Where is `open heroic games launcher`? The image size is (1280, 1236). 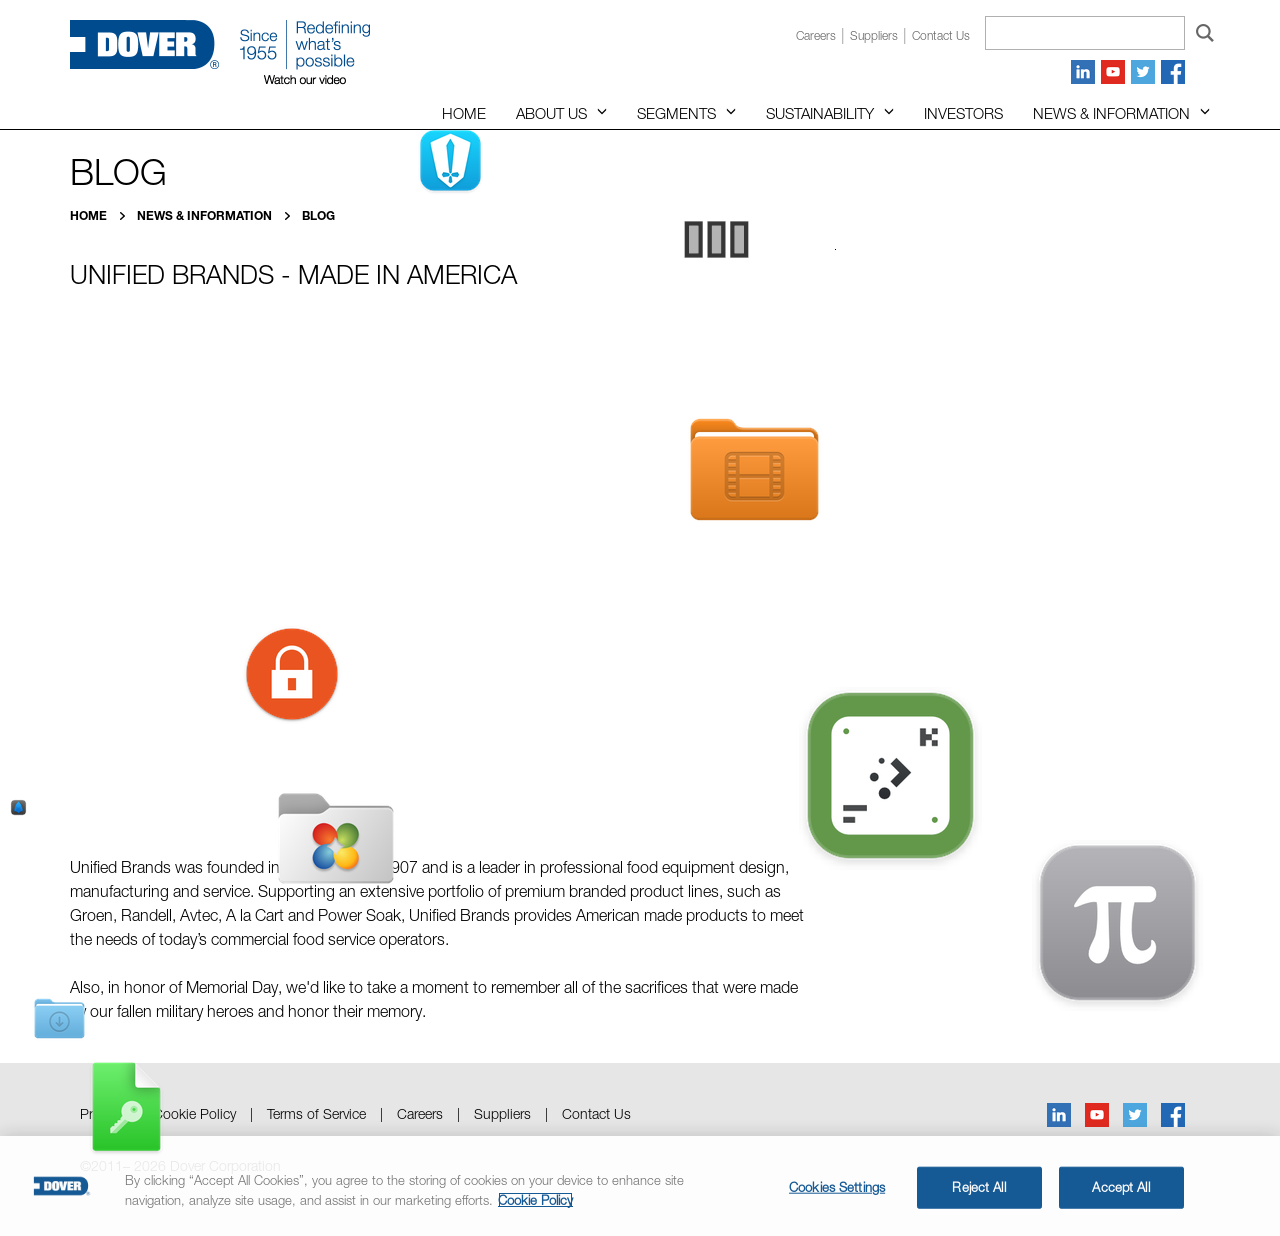 open heroic games launcher is located at coordinates (450, 160).